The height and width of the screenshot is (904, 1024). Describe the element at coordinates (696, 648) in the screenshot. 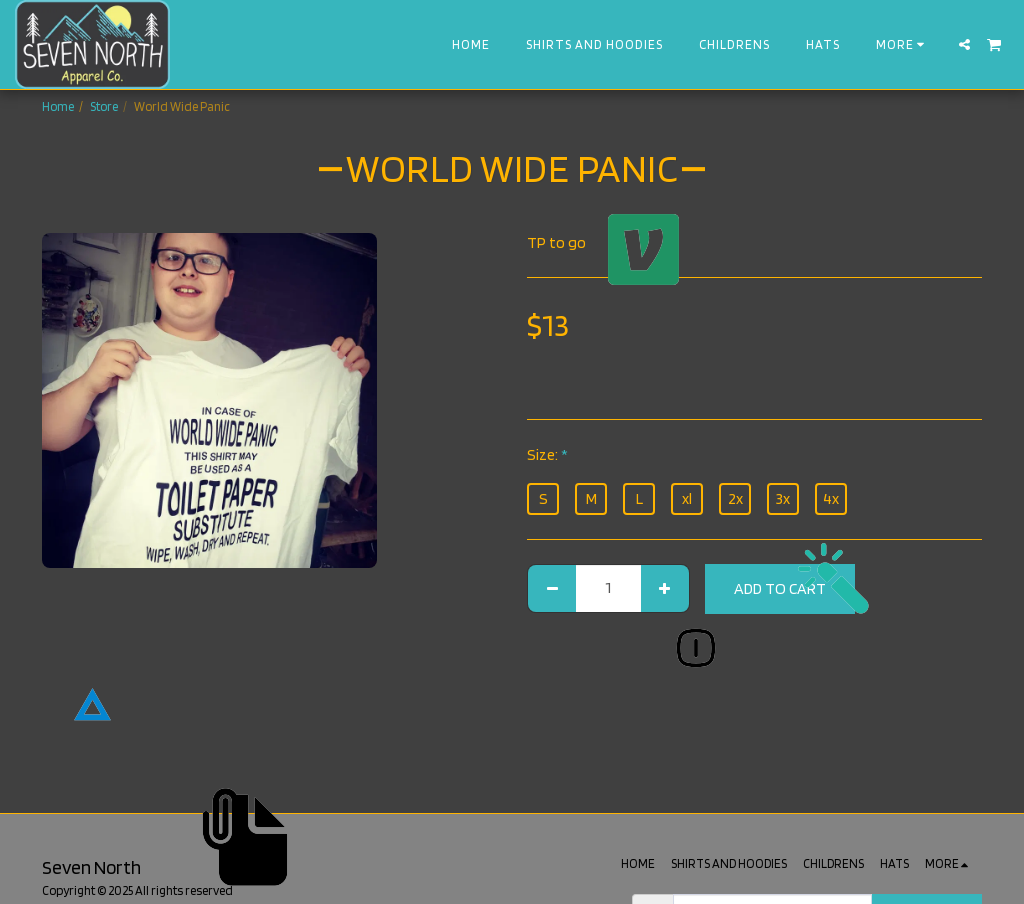

I see `view more information or details` at that location.